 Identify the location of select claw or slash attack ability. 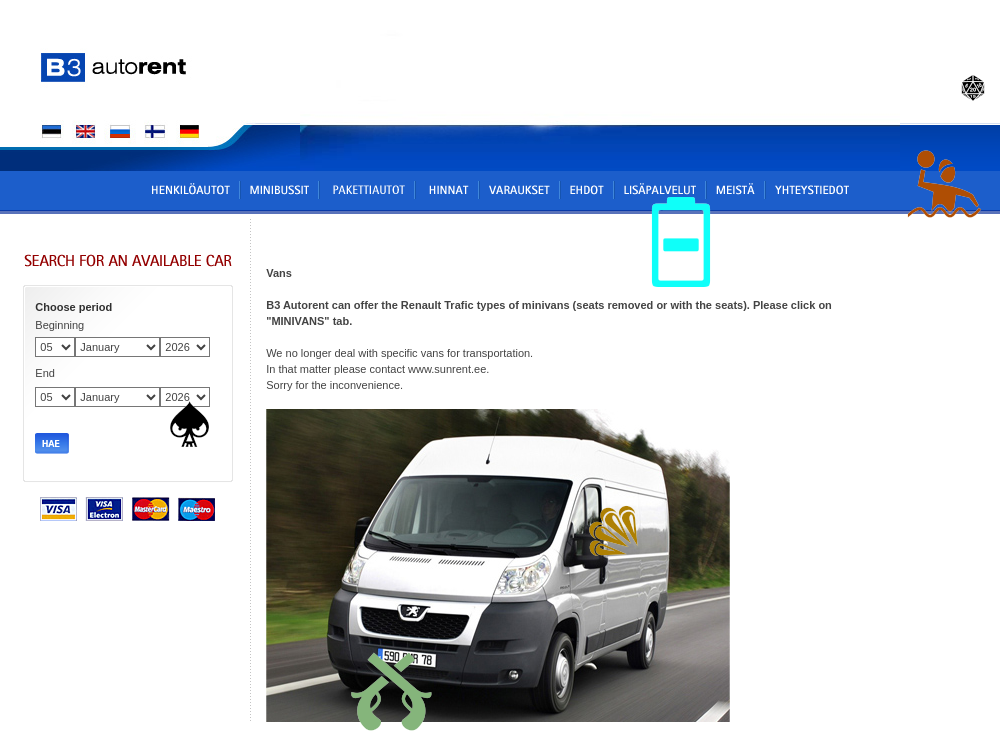
(614, 531).